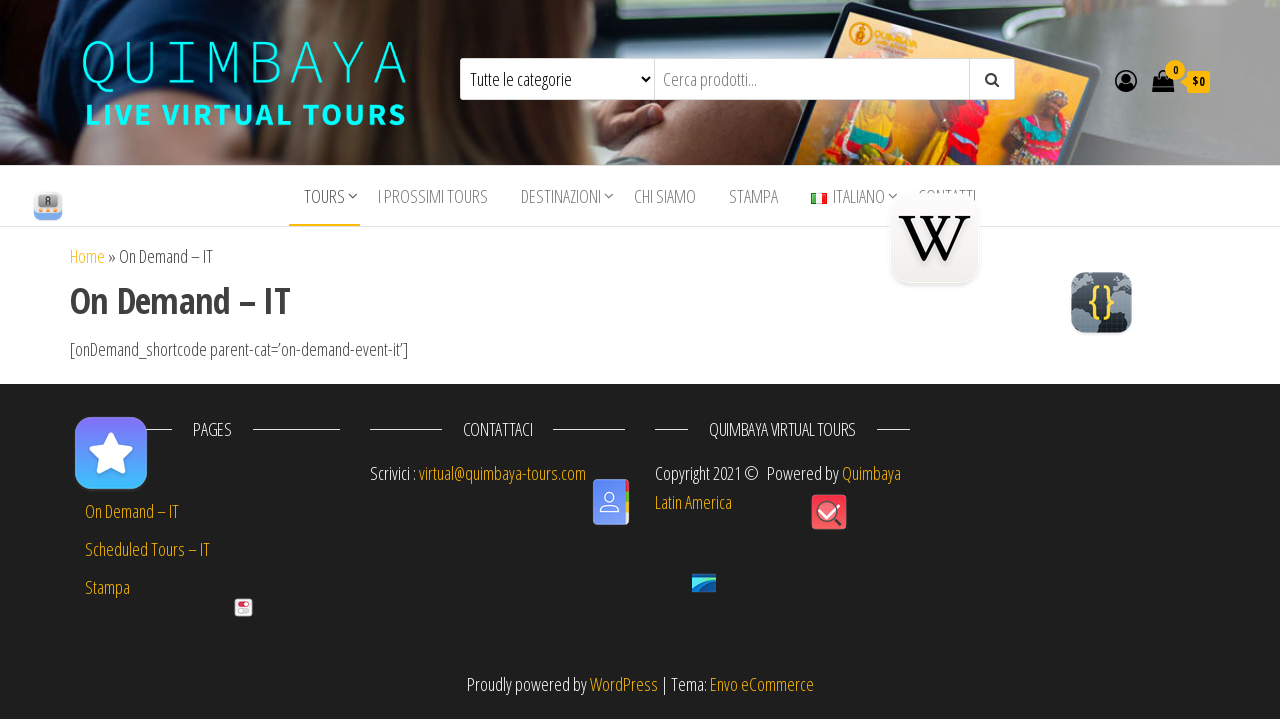 The width and height of the screenshot is (1280, 720). What do you see at coordinates (934, 238) in the screenshot?
I see `open wike wikipedia reader app` at bounding box center [934, 238].